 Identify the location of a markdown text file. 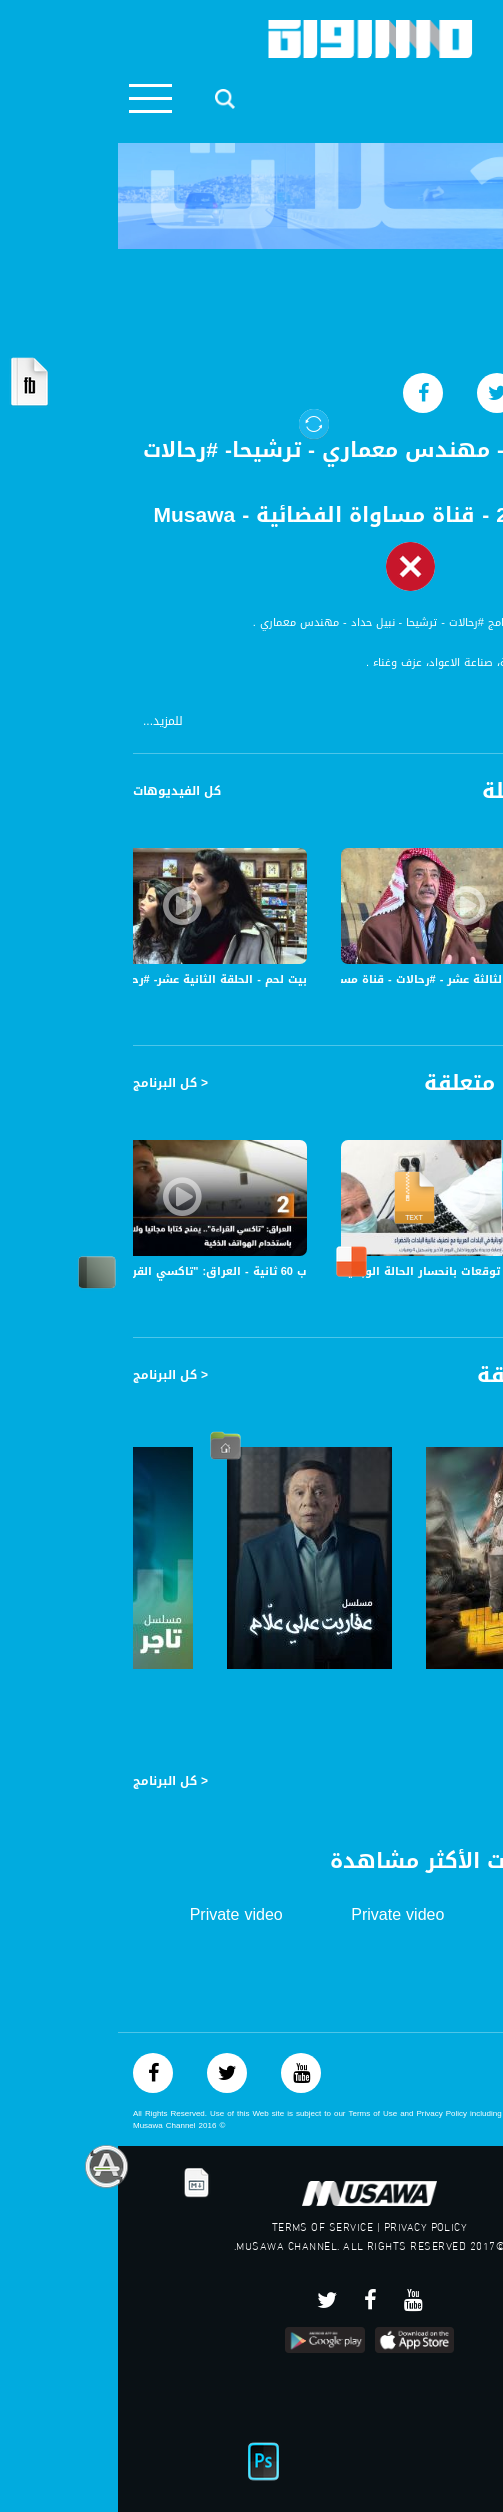
(196, 2182).